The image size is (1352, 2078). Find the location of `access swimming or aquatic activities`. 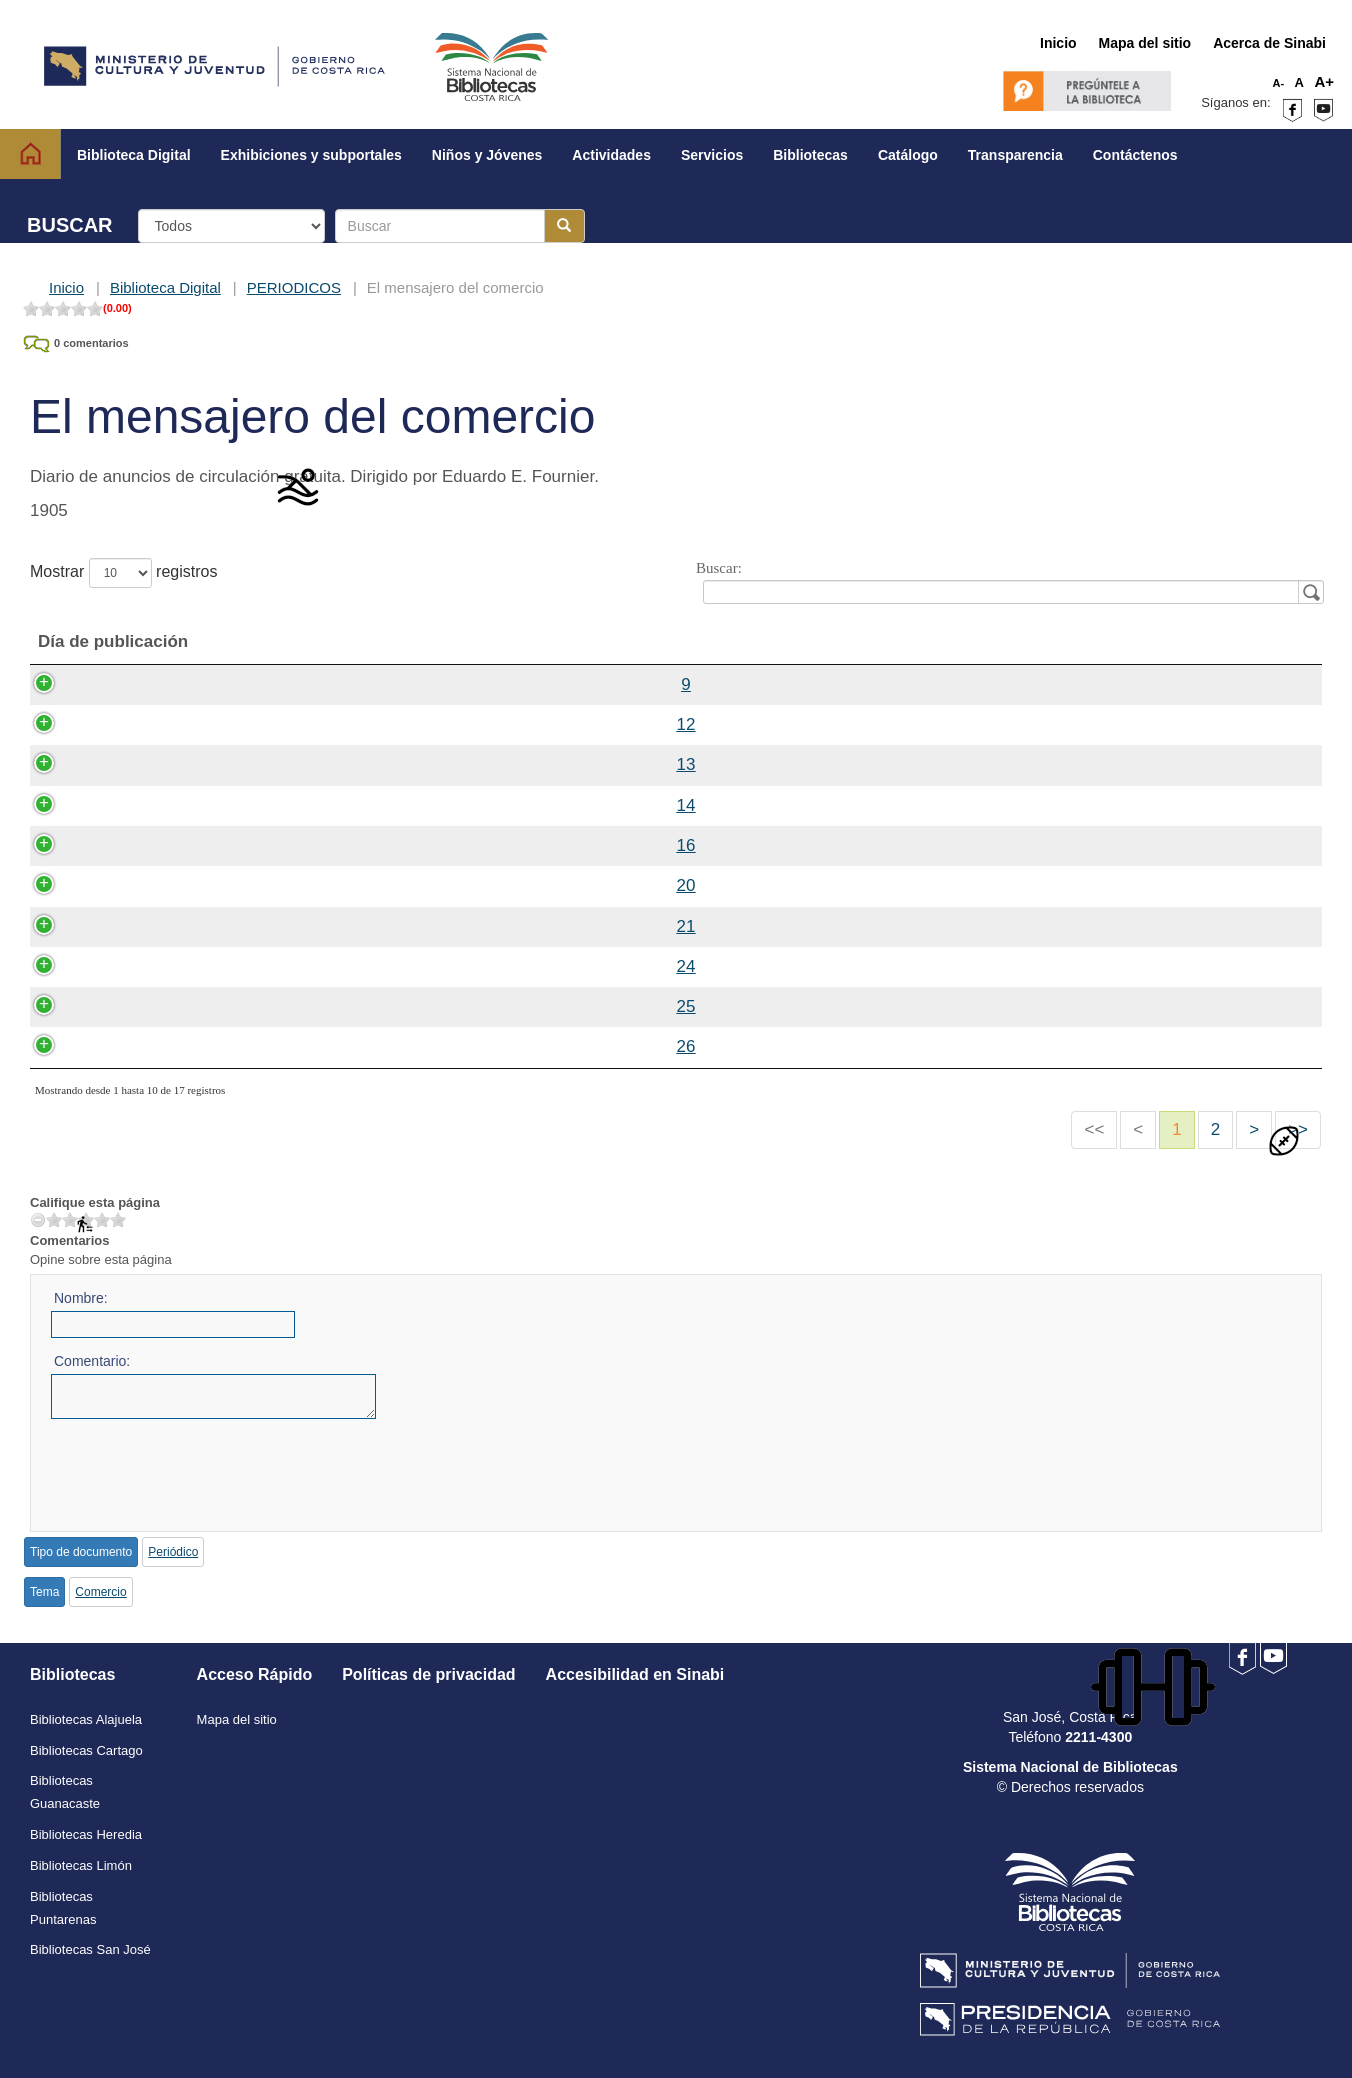

access swimming or aquatic activities is located at coordinates (298, 487).